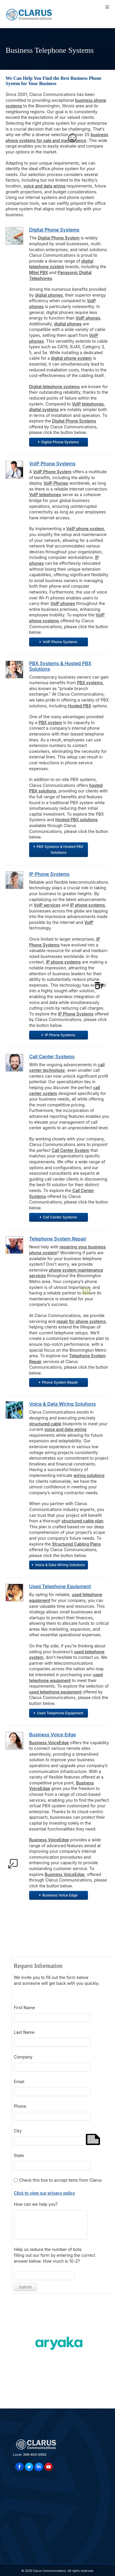 The width and height of the screenshot is (115, 2576). I want to click on collapse or minimize content, so click(13, 1864).